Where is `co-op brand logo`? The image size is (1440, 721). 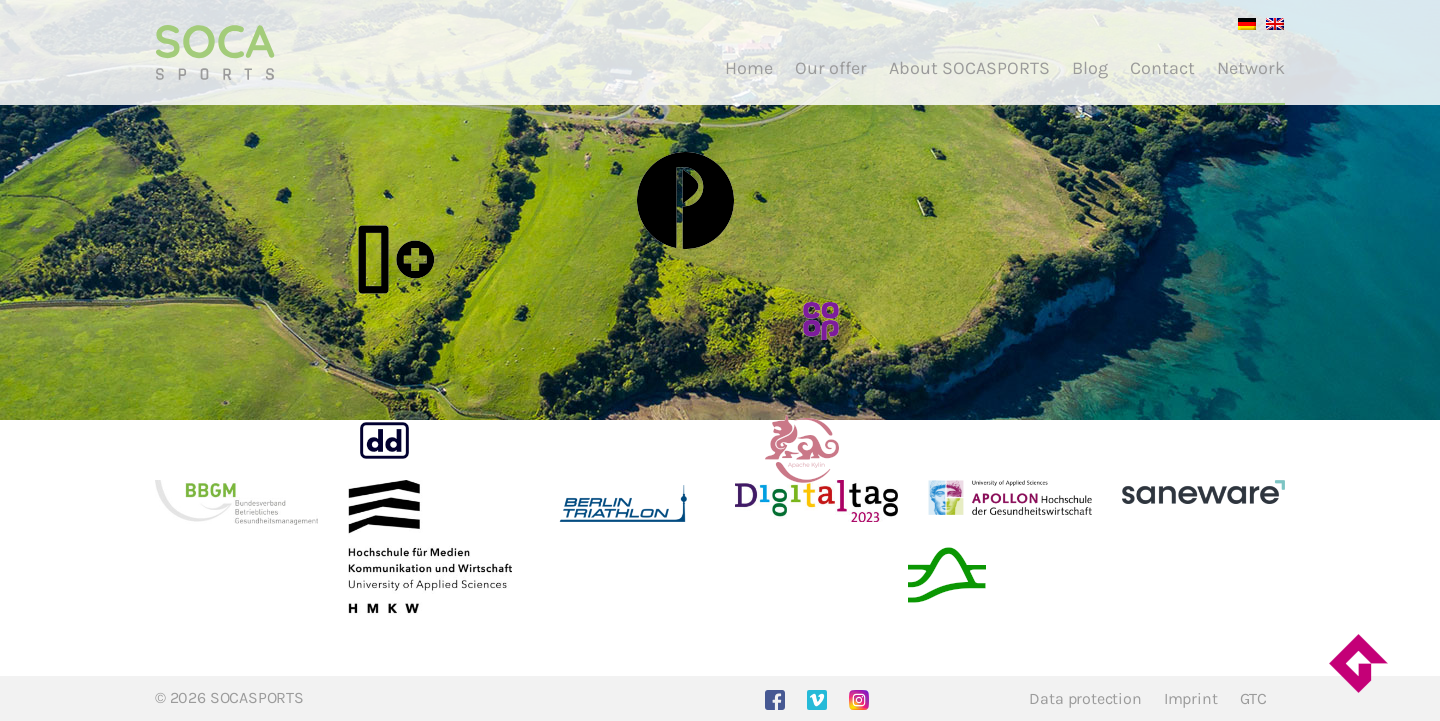
co-op brand logo is located at coordinates (821, 321).